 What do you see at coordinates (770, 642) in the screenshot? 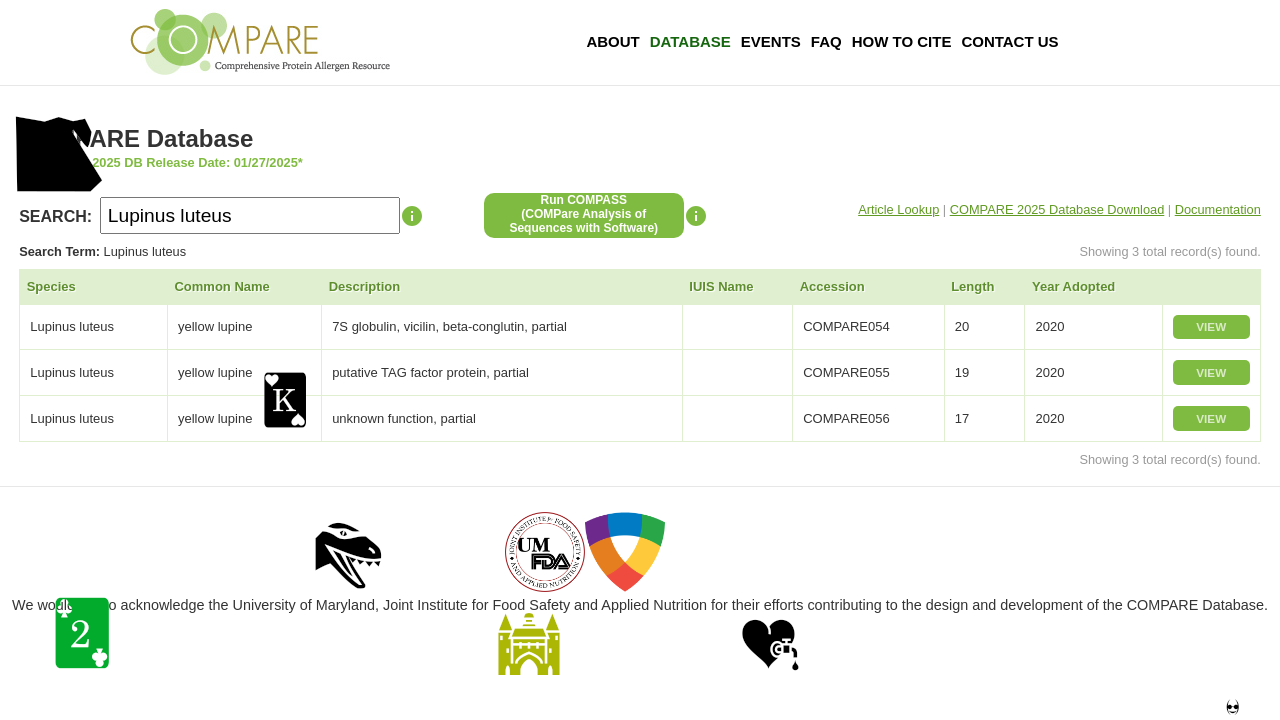
I see `tap into health or life resources` at bounding box center [770, 642].